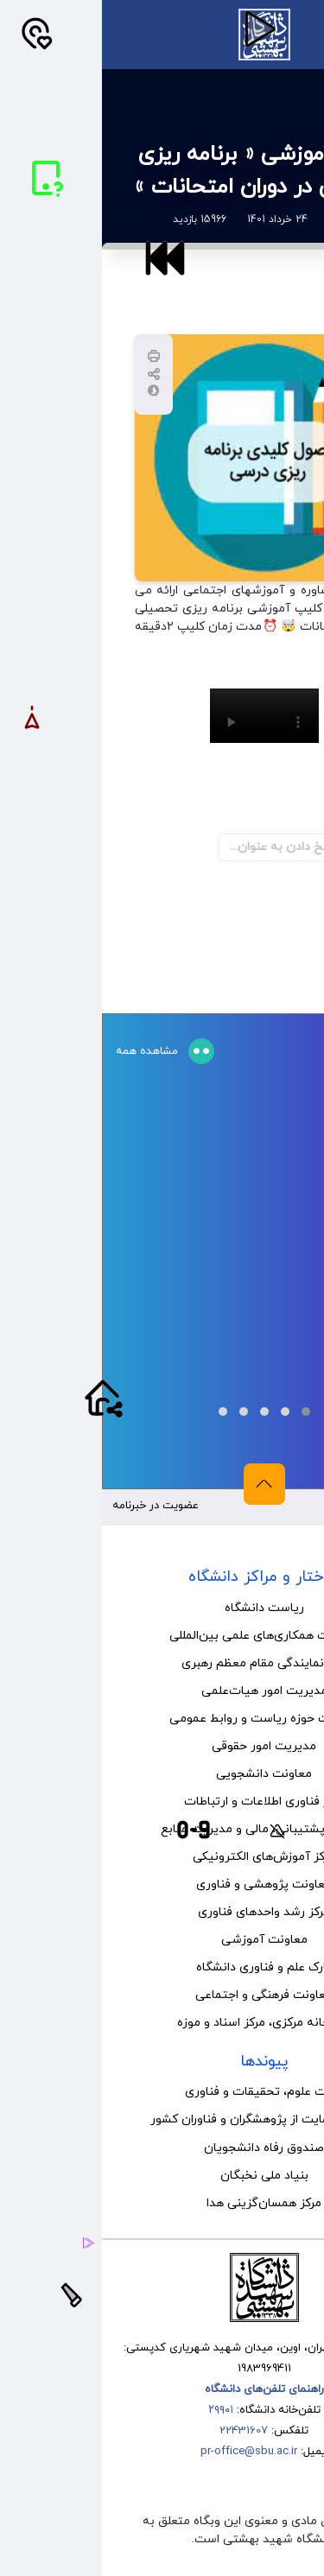  What do you see at coordinates (46, 178) in the screenshot?
I see `tablet device help or support` at bounding box center [46, 178].